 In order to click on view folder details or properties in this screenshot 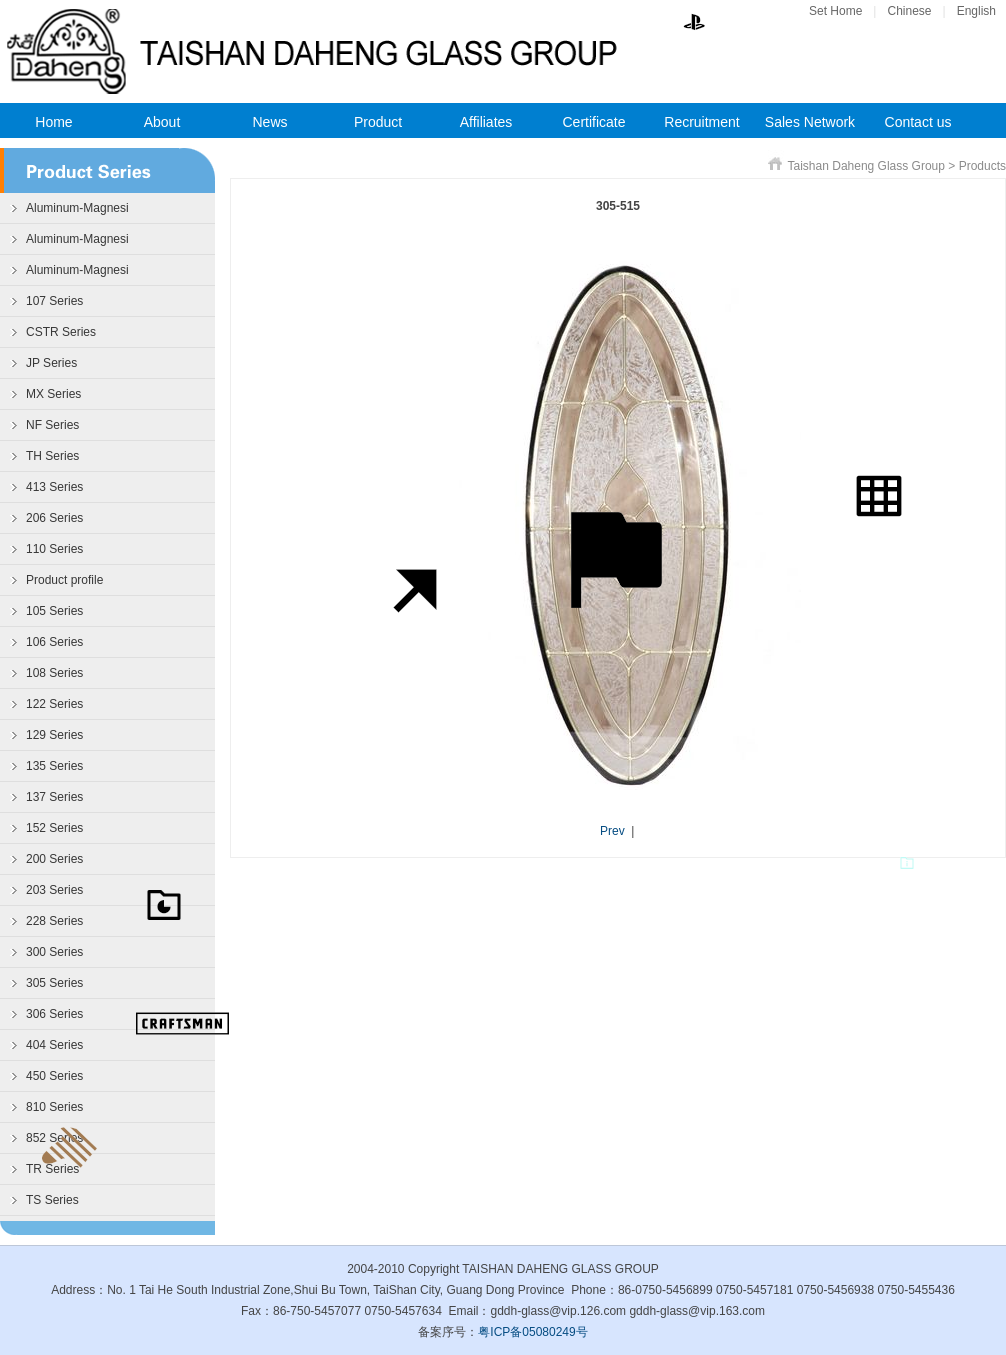, I will do `click(907, 863)`.